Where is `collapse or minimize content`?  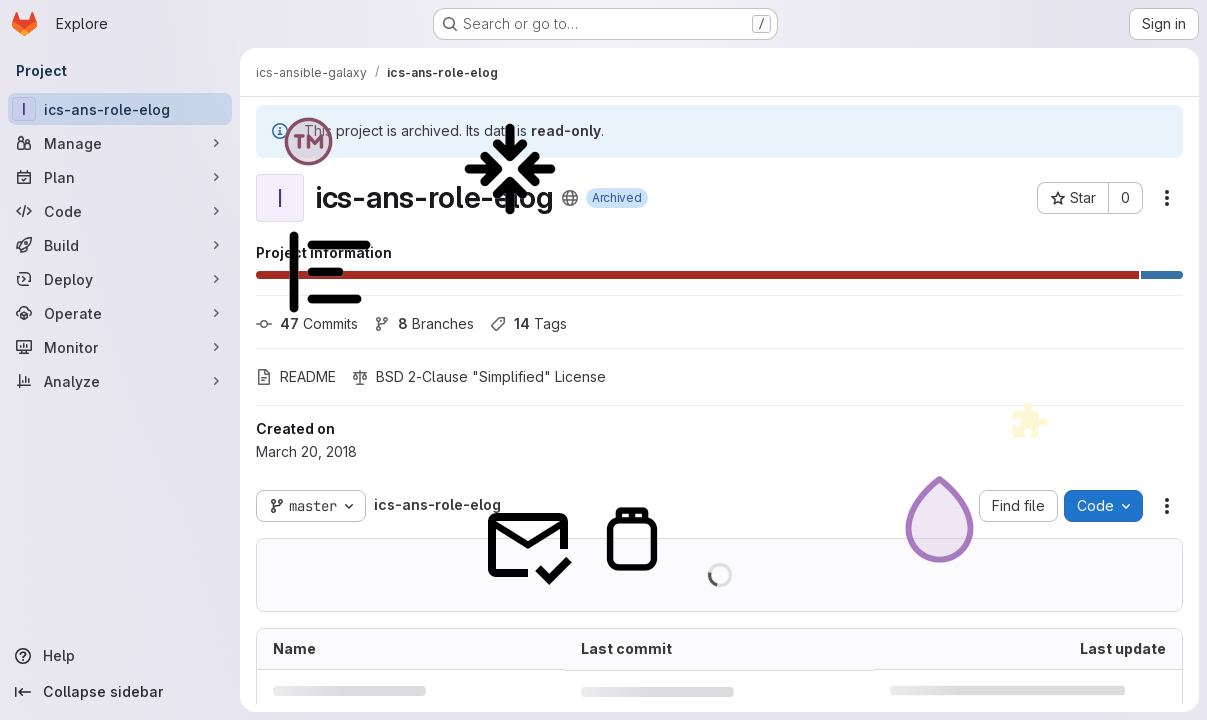
collapse or minimize content is located at coordinates (510, 169).